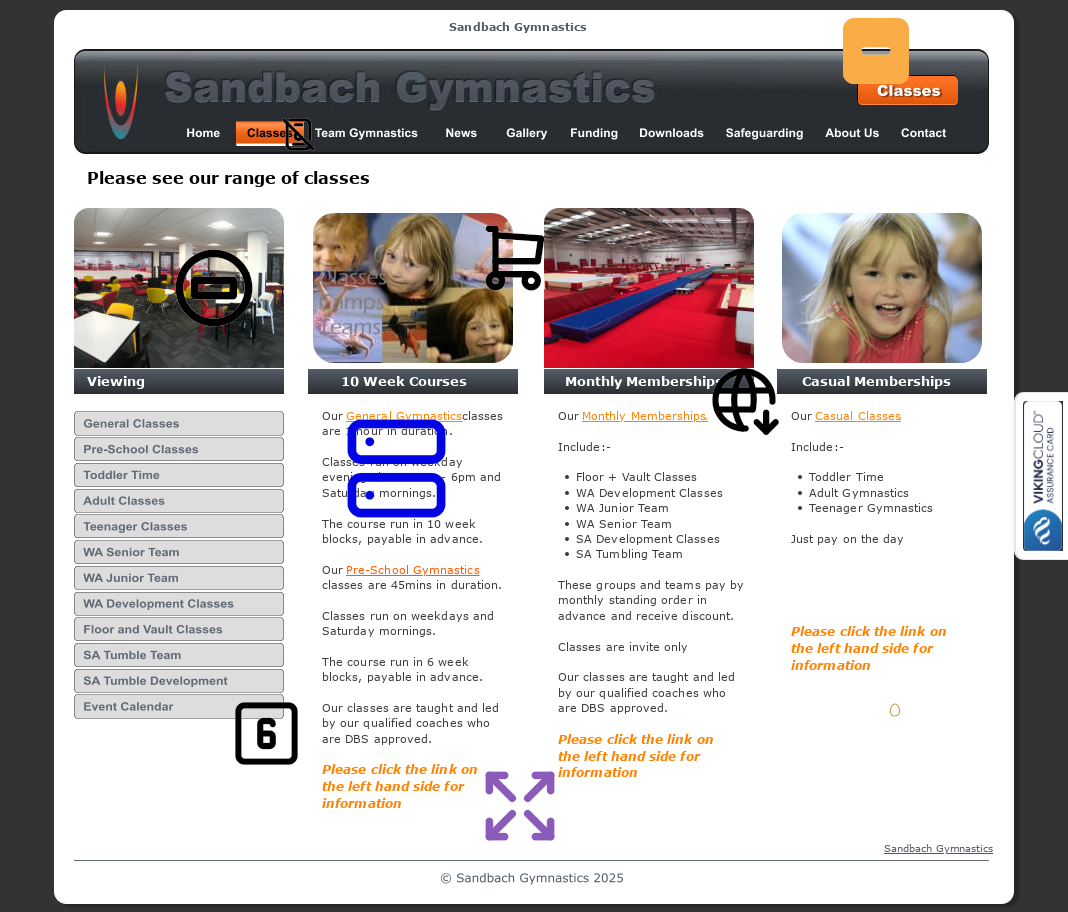  What do you see at coordinates (895, 710) in the screenshot?
I see `indicates an egg or egg-related item` at bounding box center [895, 710].